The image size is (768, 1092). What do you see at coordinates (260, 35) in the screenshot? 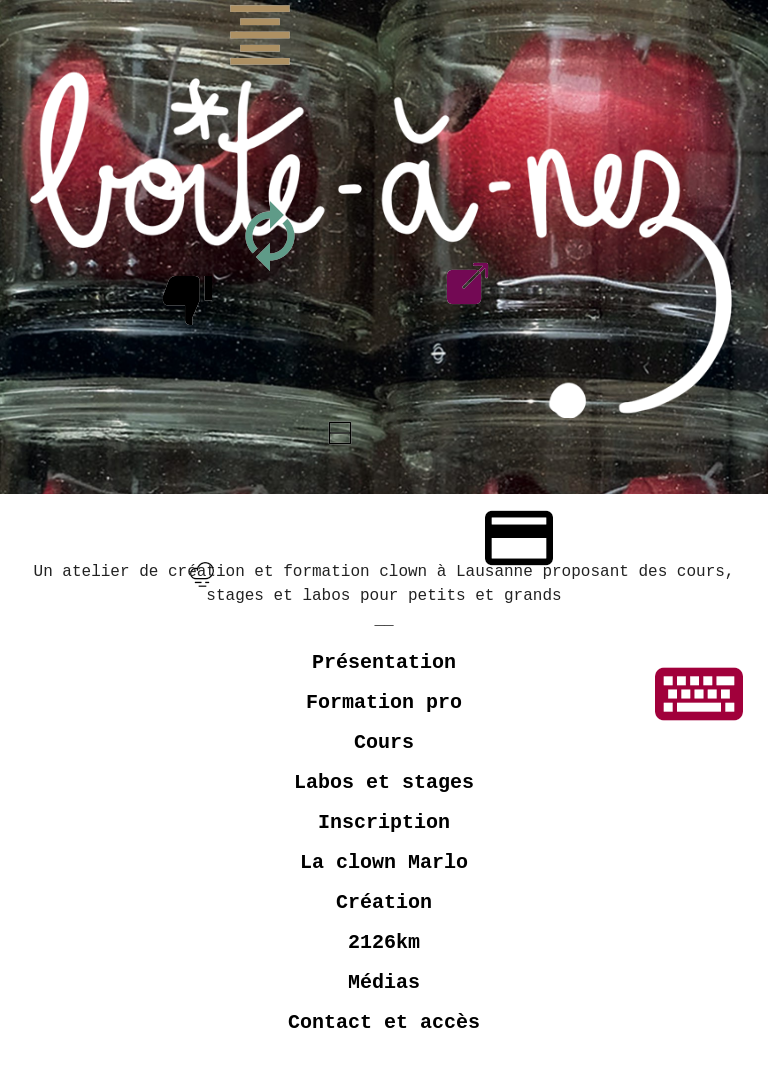
I see `center align text` at bounding box center [260, 35].